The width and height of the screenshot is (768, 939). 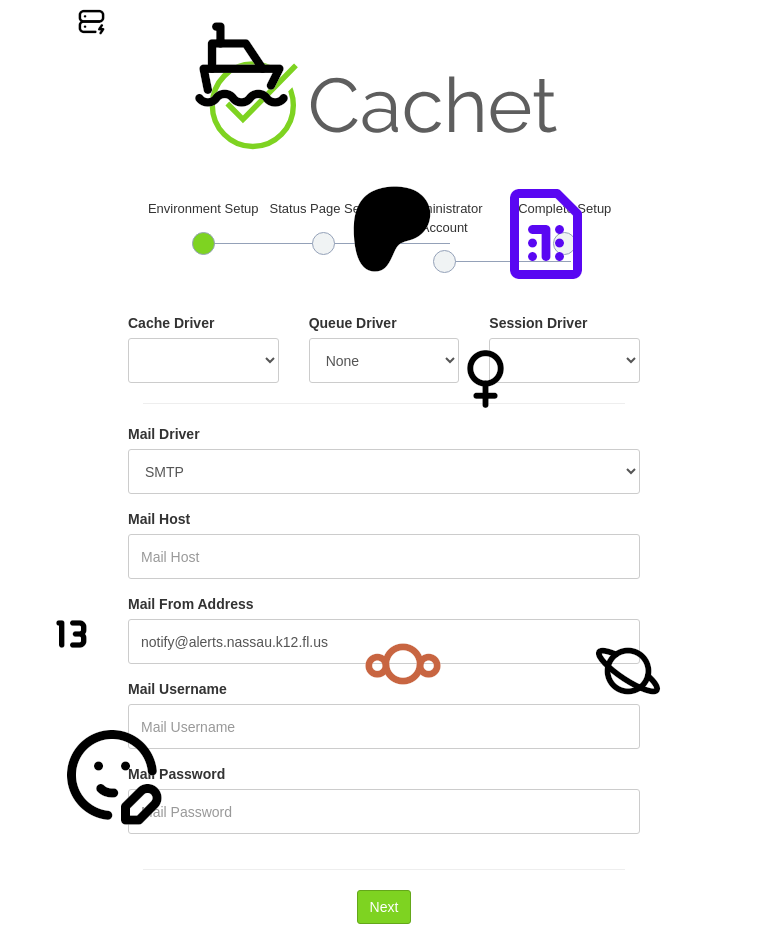 What do you see at coordinates (485, 377) in the screenshot?
I see `indicates female gender option` at bounding box center [485, 377].